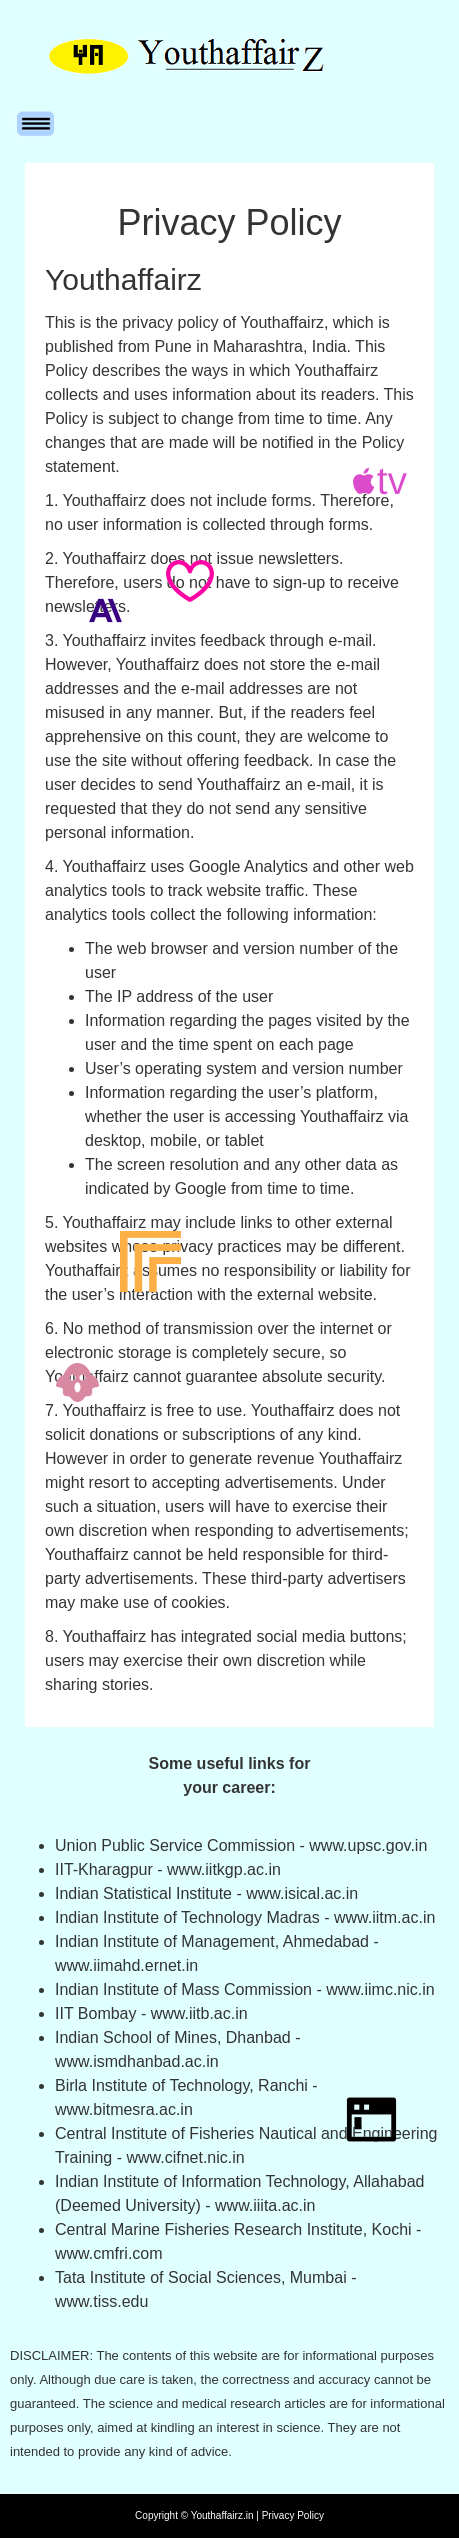 This screenshot has height=2538, width=459. What do you see at coordinates (77, 1382) in the screenshot?
I see `ghost mode or incognito status indicator` at bounding box center [77, 1382].